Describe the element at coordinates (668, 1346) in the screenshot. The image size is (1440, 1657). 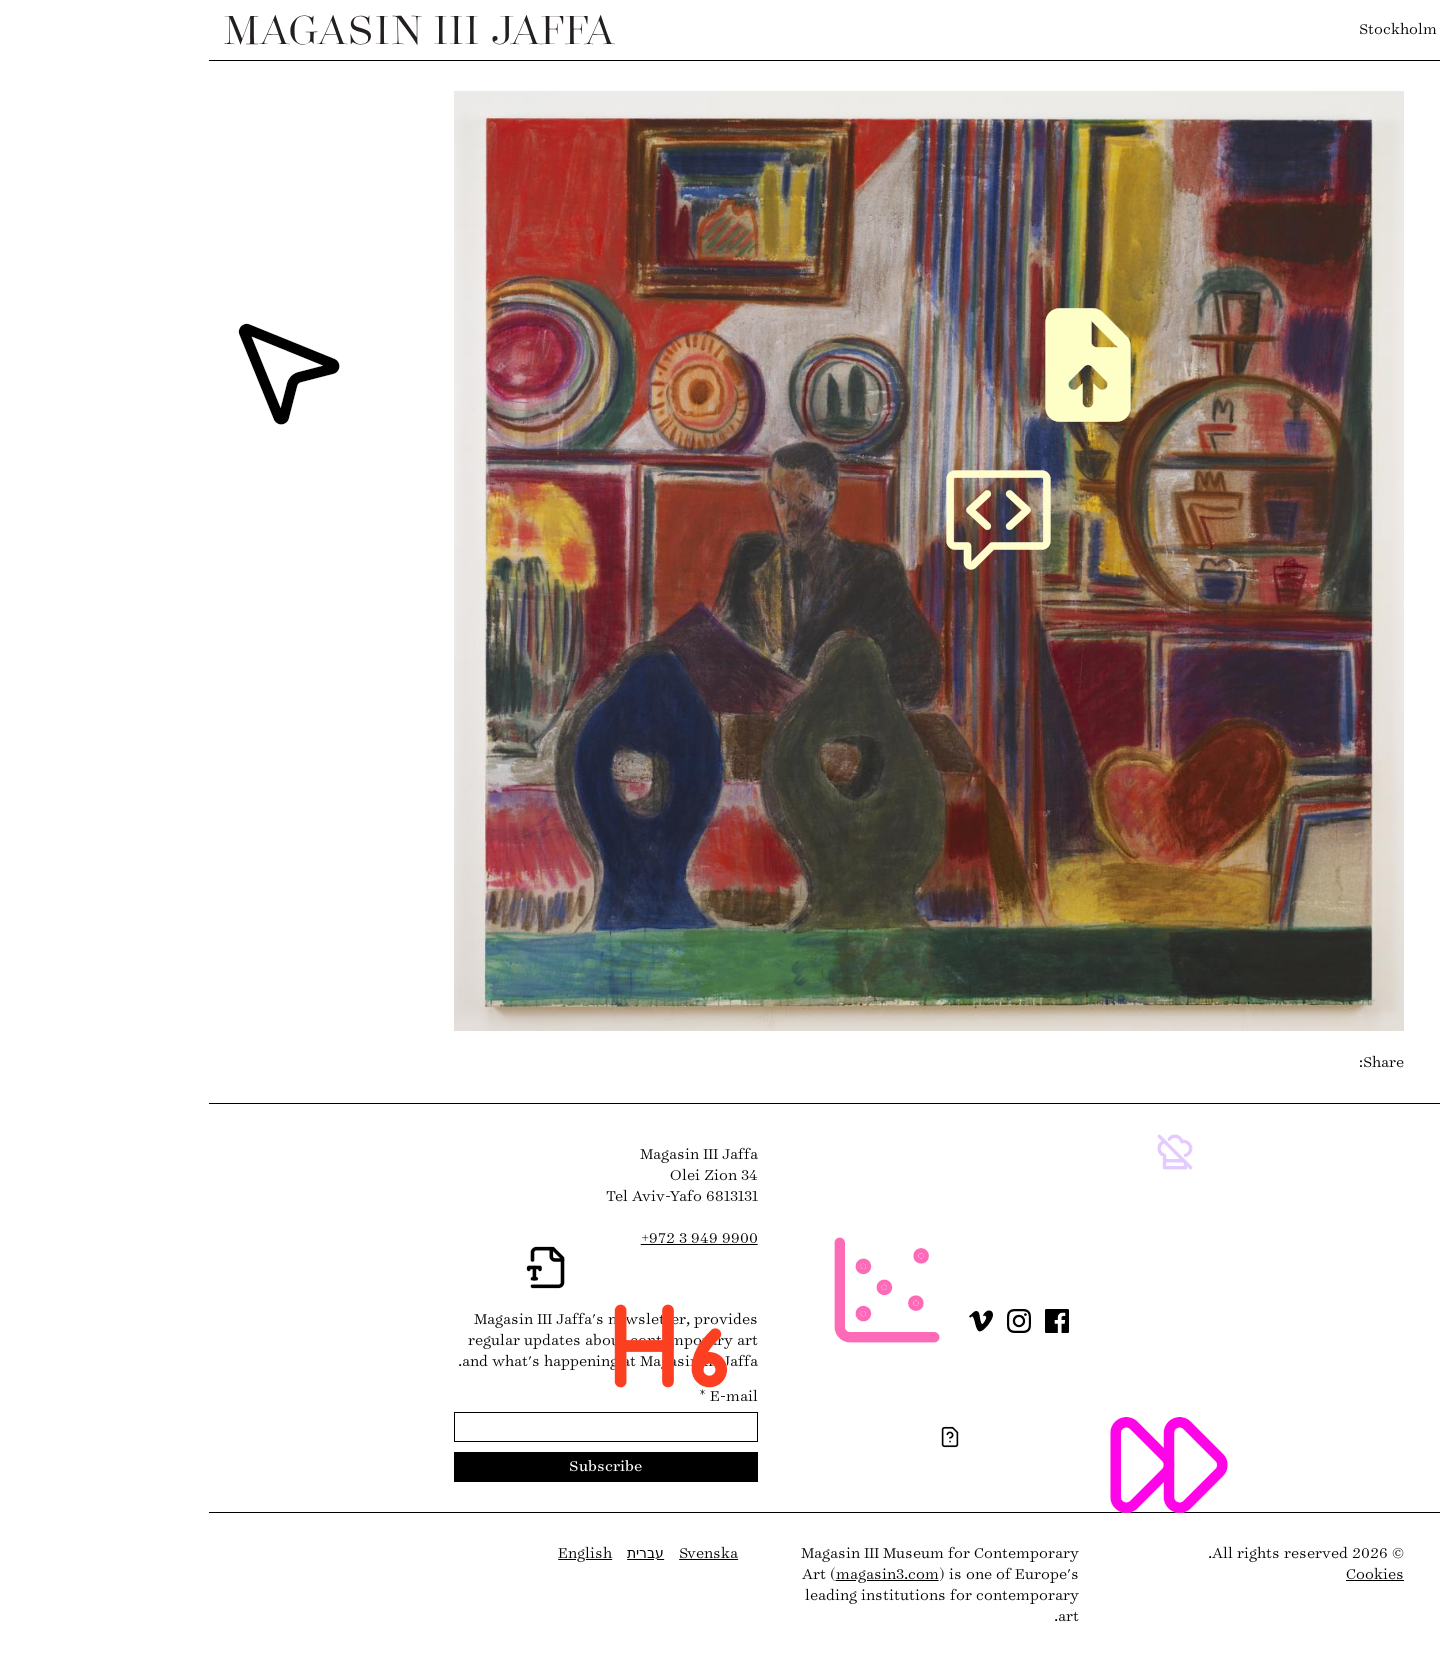
I see `format text as heading level 6` at that location.